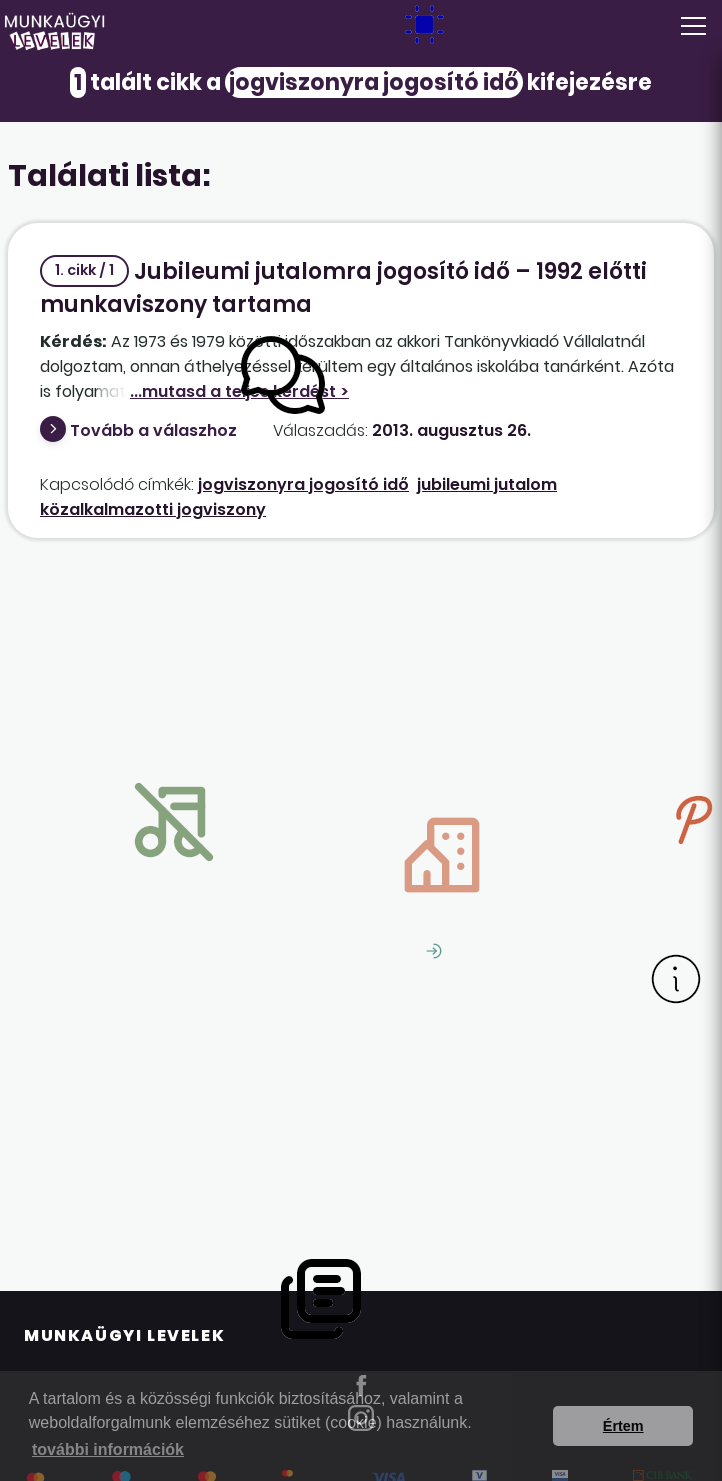 The image size is (722, 1481). I want to click on select or create an artboard, so click(424, 24).